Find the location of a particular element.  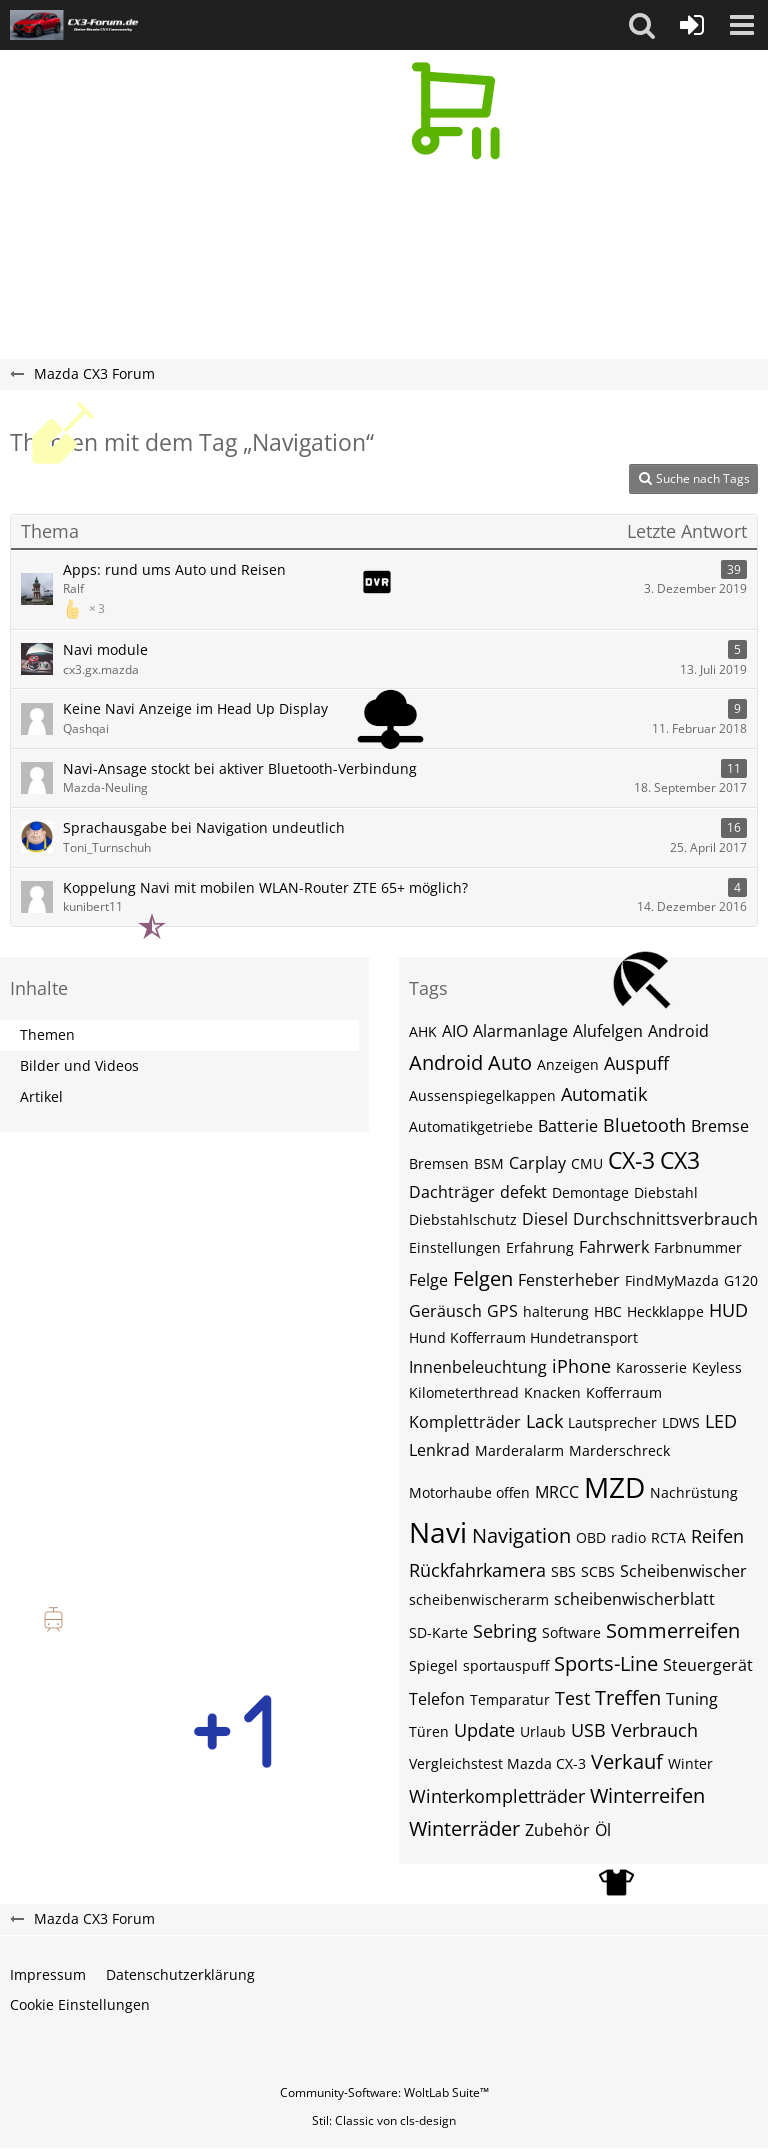

pause or hold your shopping cart is located at coordinates (453, 108).